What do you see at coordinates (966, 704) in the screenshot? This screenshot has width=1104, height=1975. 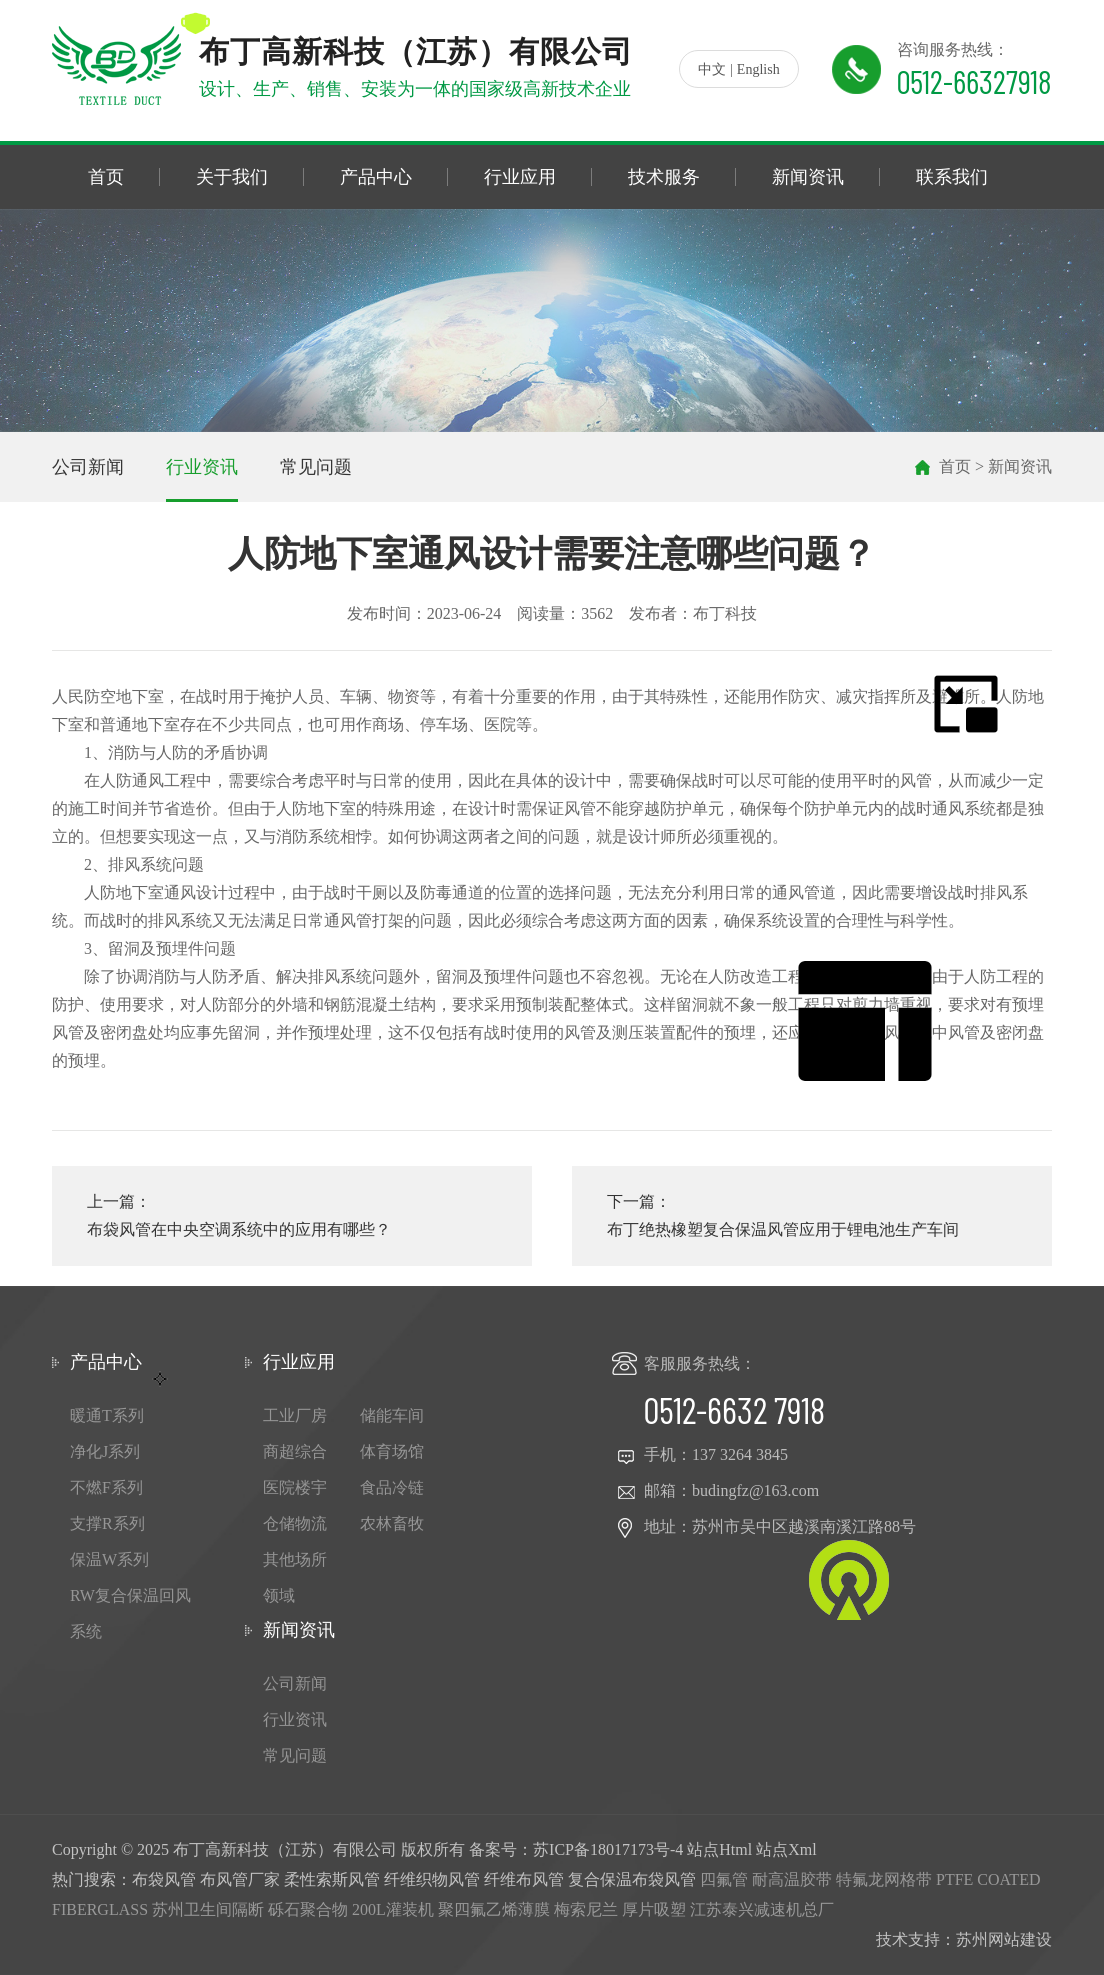 I see `enable picture-in-picture mode` at bounding box center [966, 704].